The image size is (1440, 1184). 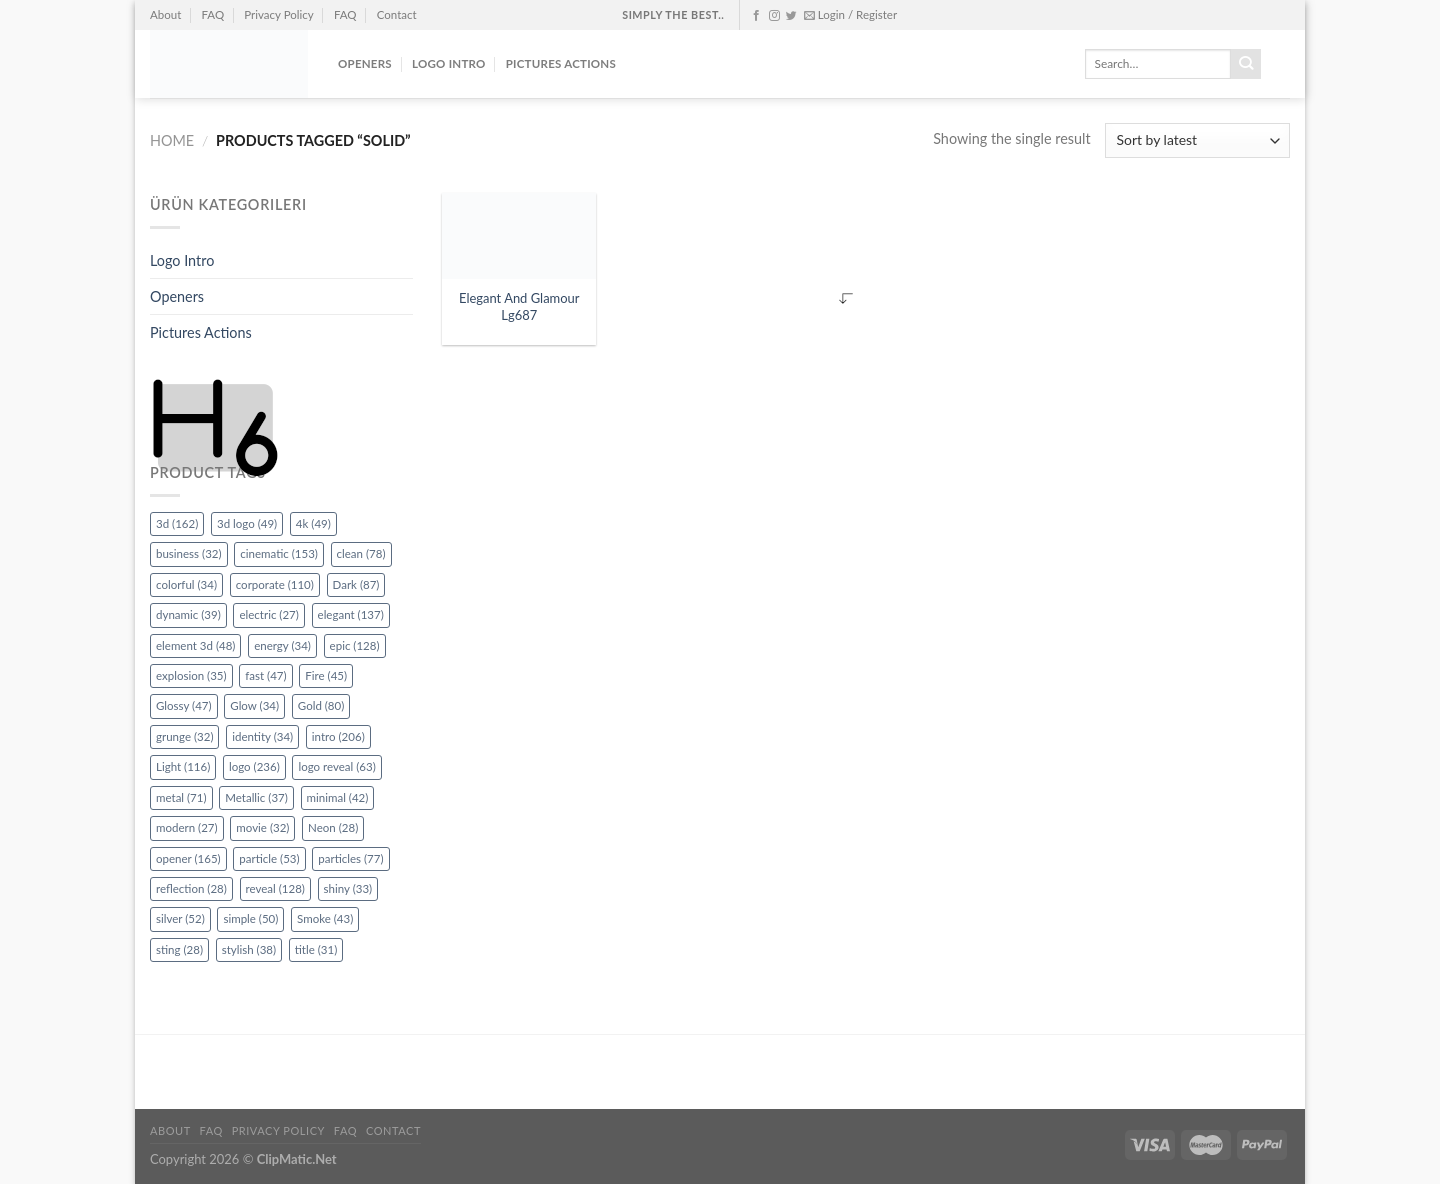 What do you see at coordinates (845, 297) in the screenshot?
I see `go back and down in navigation` at bounding box center [845, 297].